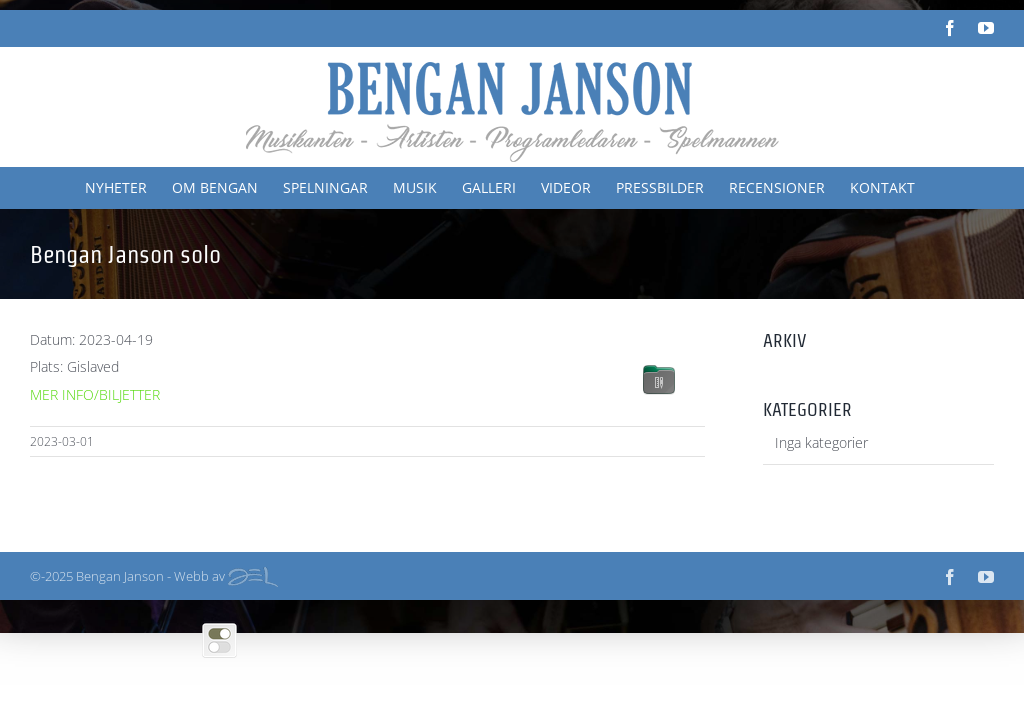 Image resolution: width=1024 pixels, height=720 pixels. What do you see at coordinates (219, 640) in the screenshot?
I see `open gnome tweaks to customize desktop settings` at bounding box center [219, 640].